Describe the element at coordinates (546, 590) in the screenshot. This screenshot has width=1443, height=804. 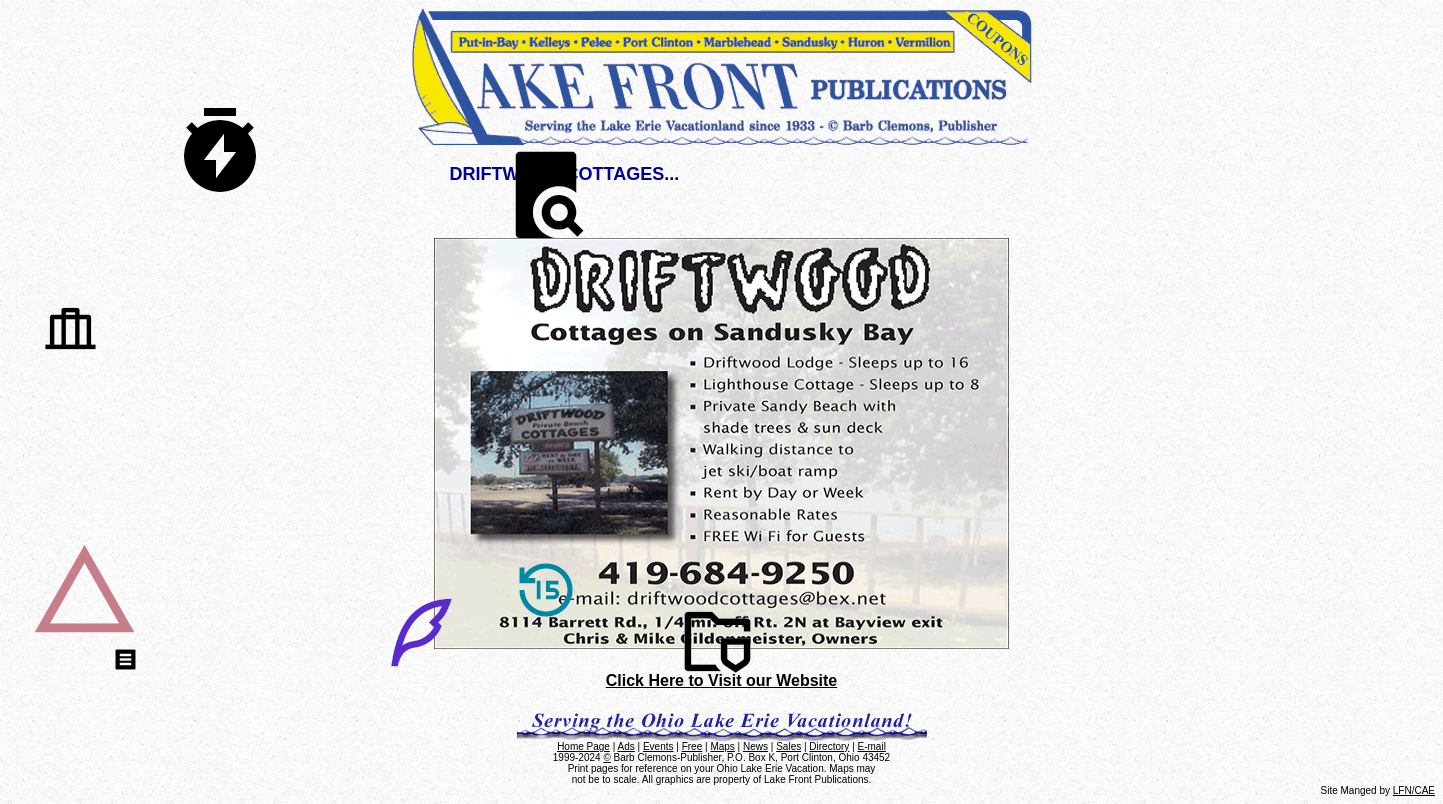
I see `rewind 15 seconds` at that location.